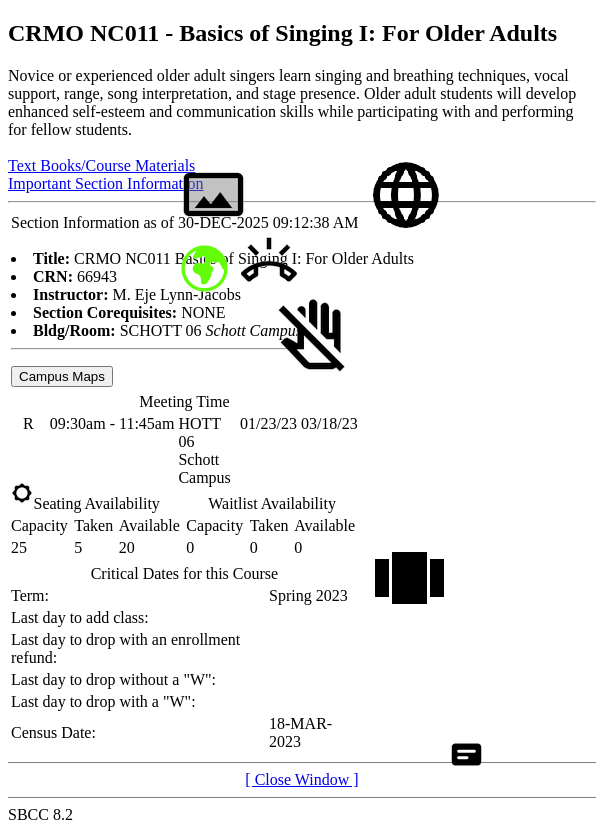  Describe the element at coordinates (409, 579) in the screenshot. I see `view content in carousel mode` at that location.